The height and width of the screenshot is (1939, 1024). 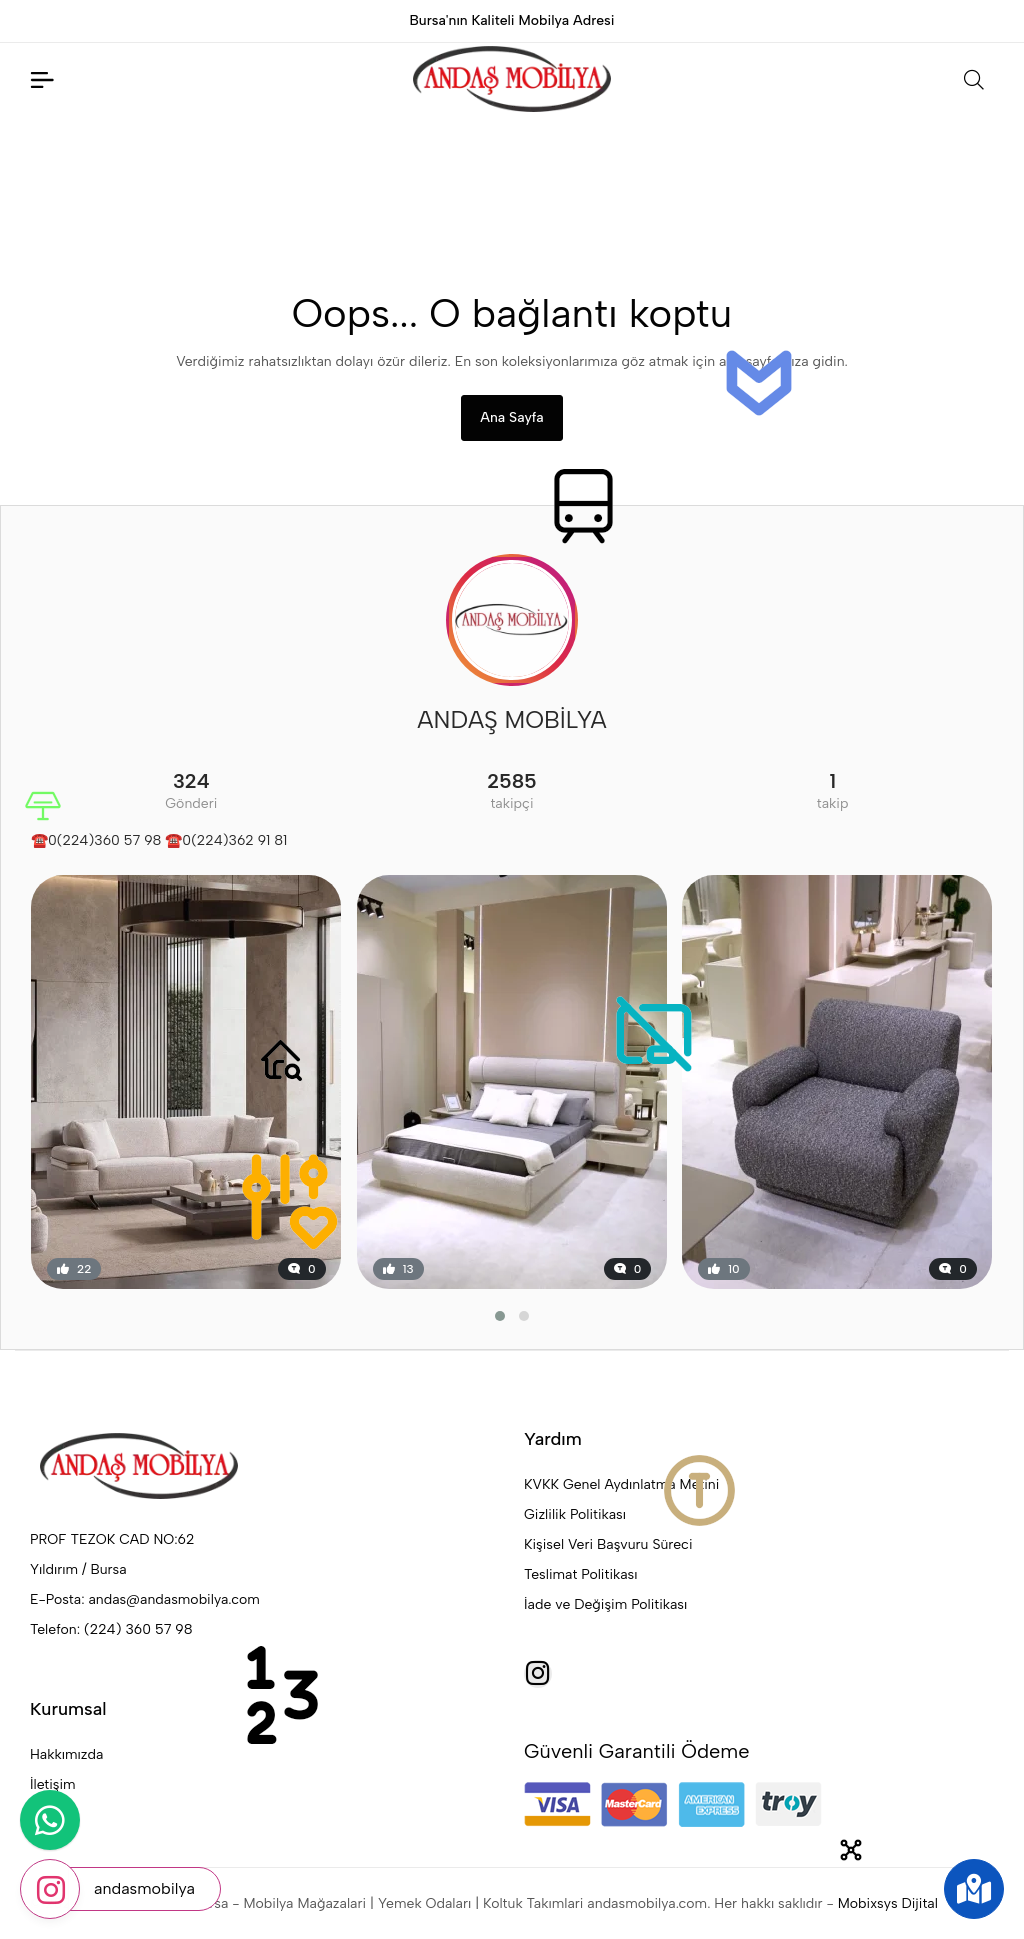 I want to click on access train schedules or rail services, so click(x=583, y=503).